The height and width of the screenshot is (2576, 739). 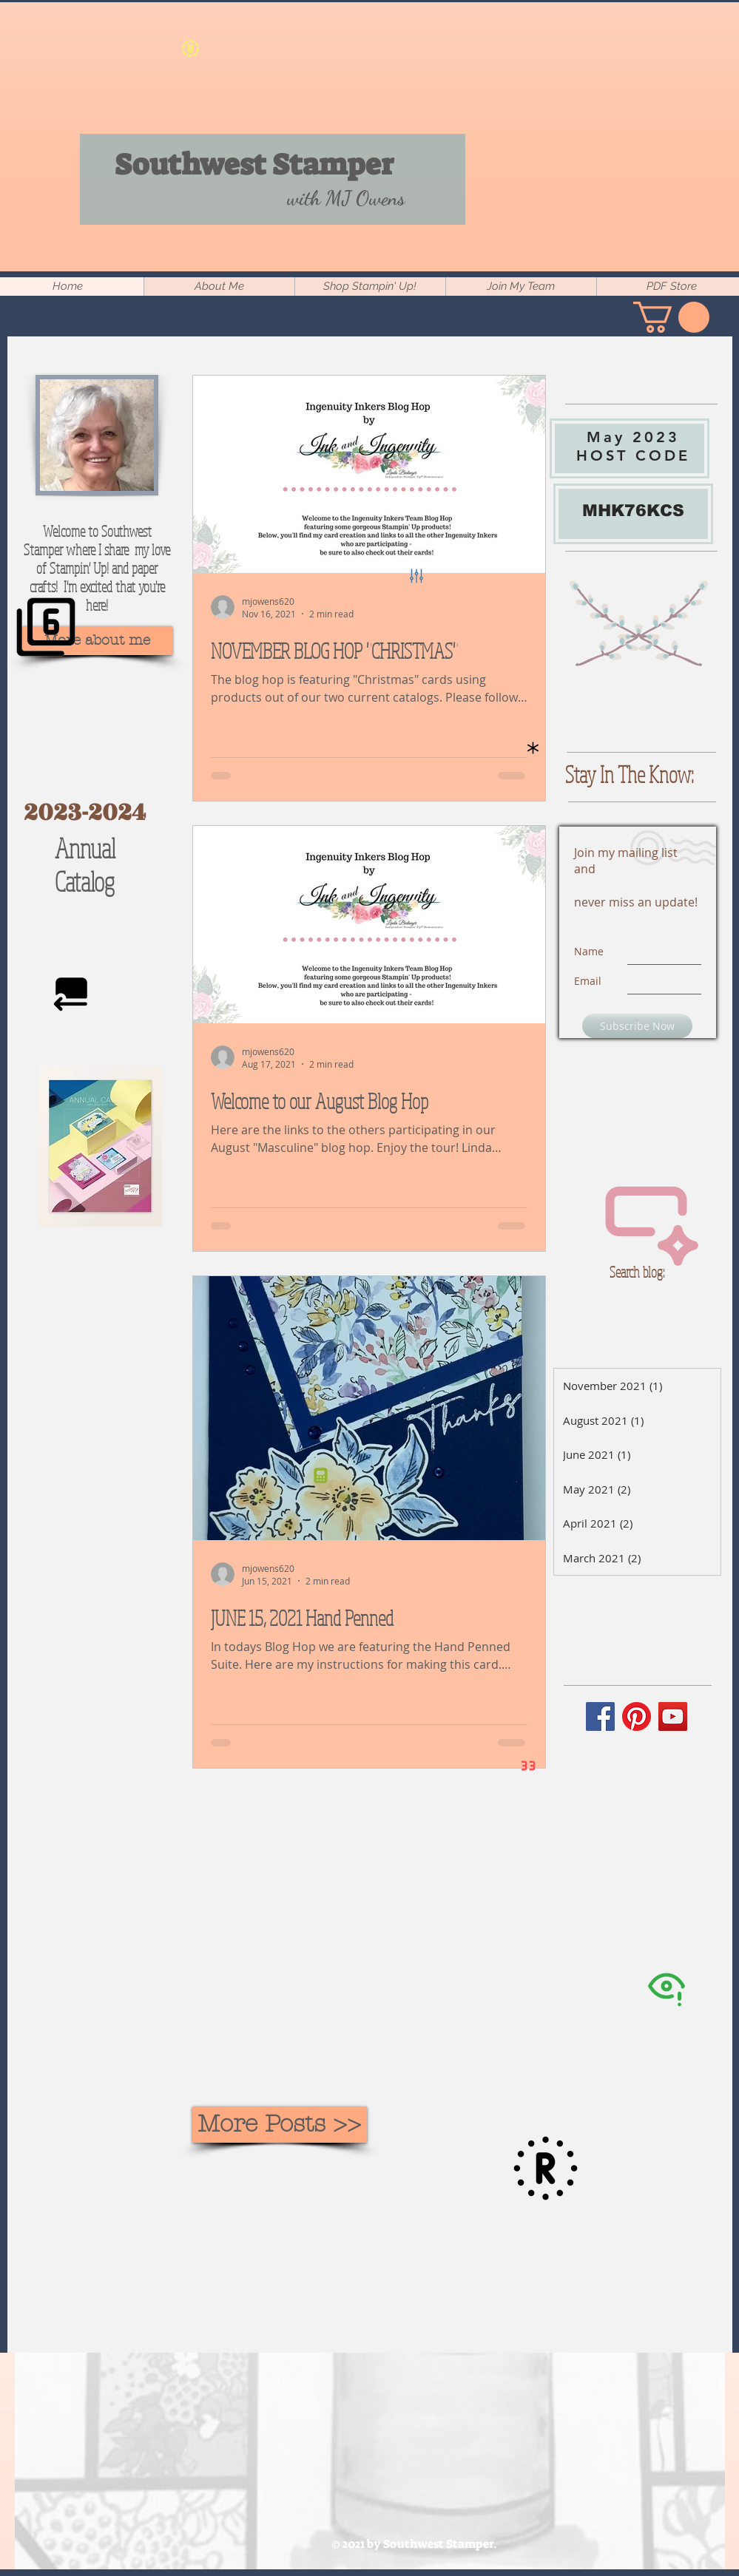 What do you see at coordinates (46, 627) in the screenshot?
I see `indicates 6 items selected or filtered` at bounding box center [46, 627].